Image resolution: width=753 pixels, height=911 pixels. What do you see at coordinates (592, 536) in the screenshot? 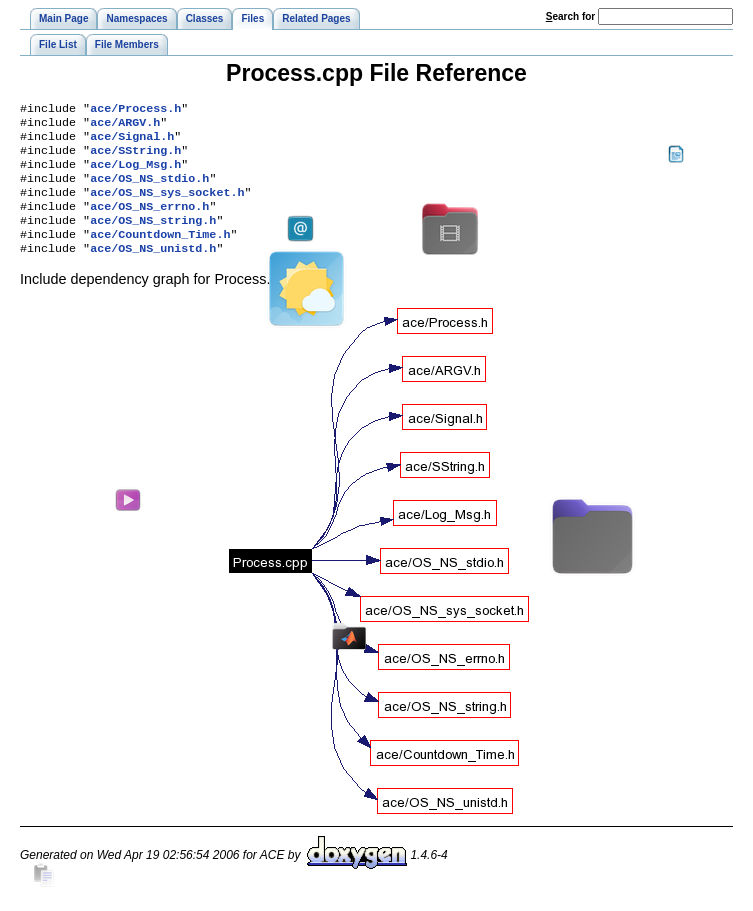
I see `open folder to view contents` at bounding box center [592, 536].